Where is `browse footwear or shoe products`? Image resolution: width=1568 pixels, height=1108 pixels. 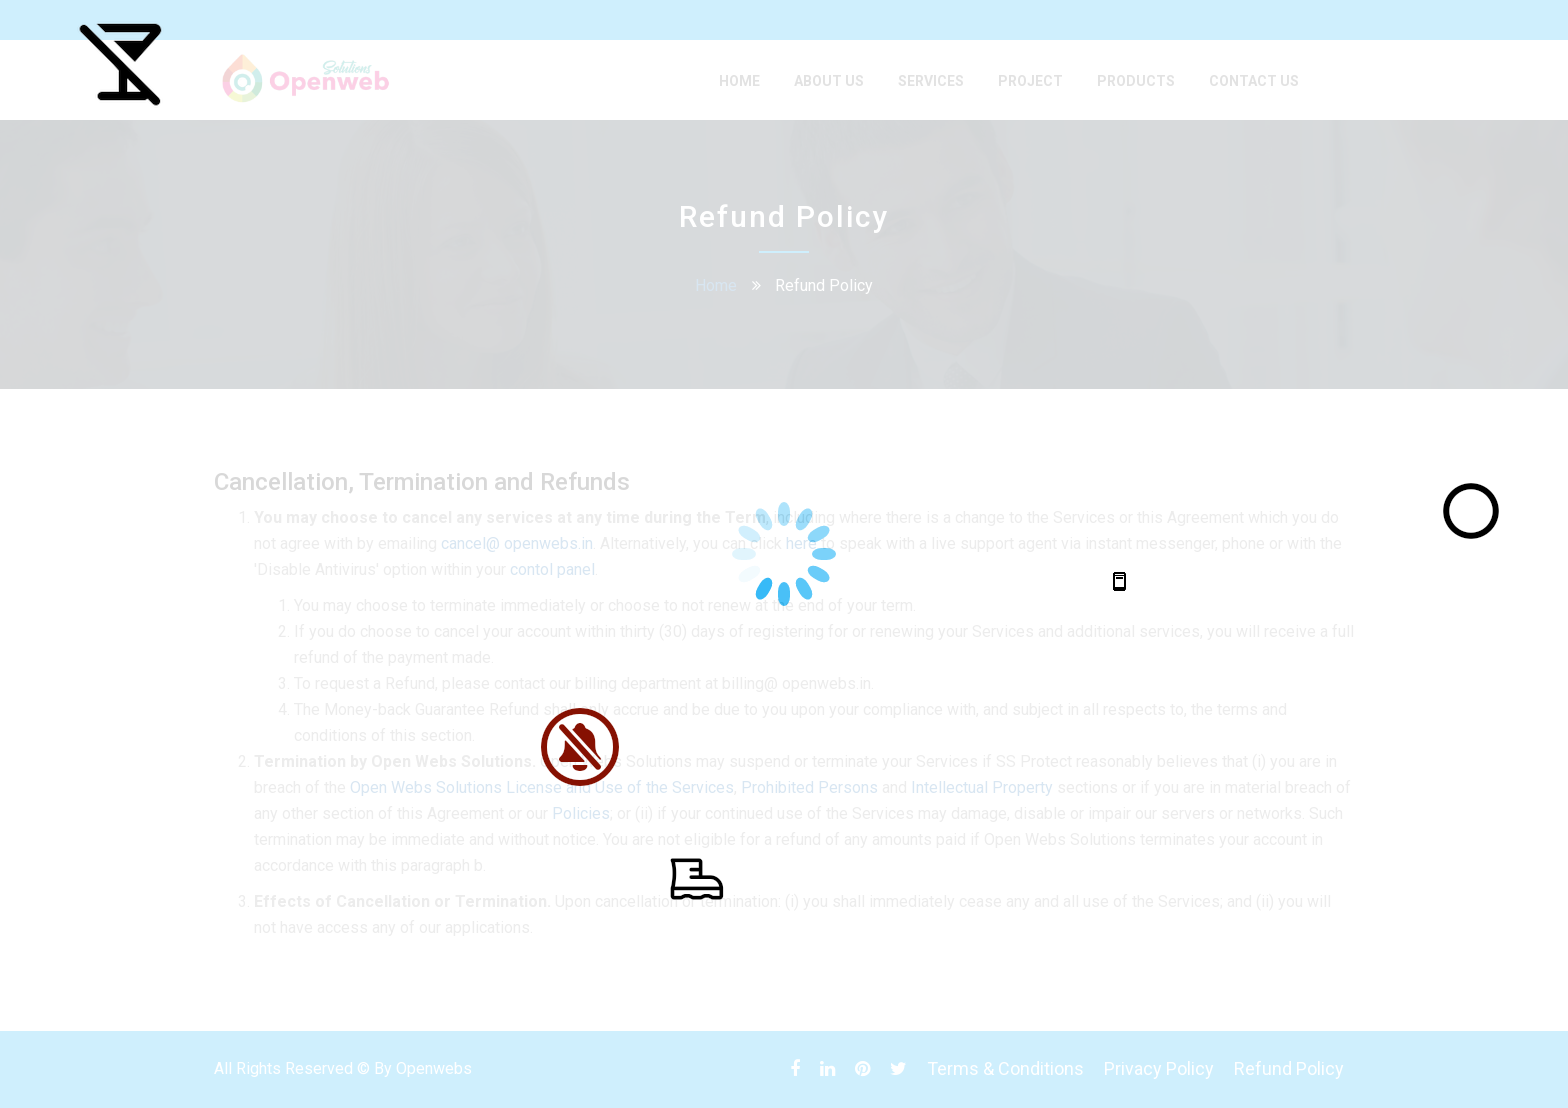
browse footwear or shoe products is located at coordinates (695, 879).